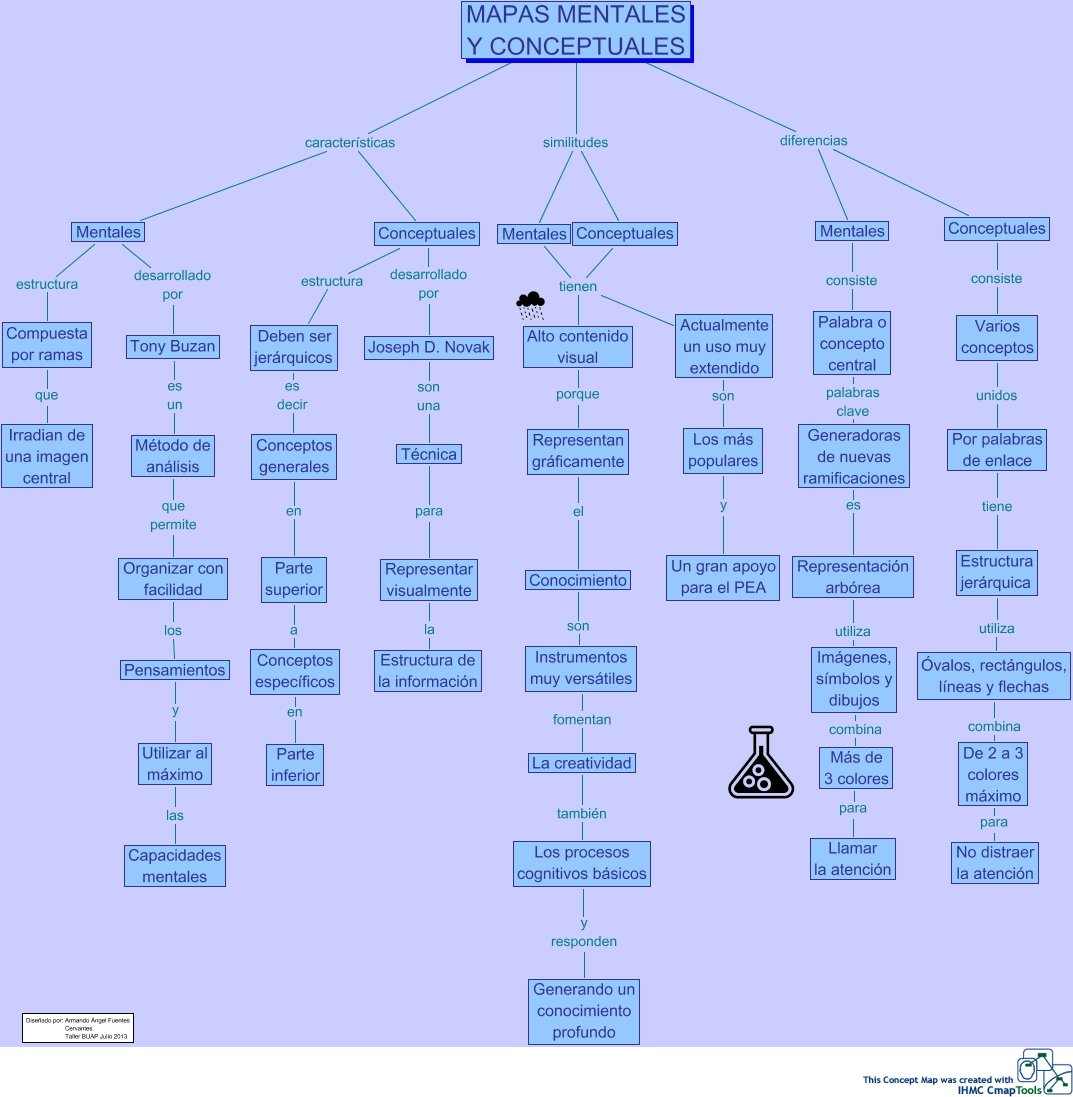  Describe the element at coordinates (761, 761) in the screenshot. I see `access the chemistry or science section` at that location.